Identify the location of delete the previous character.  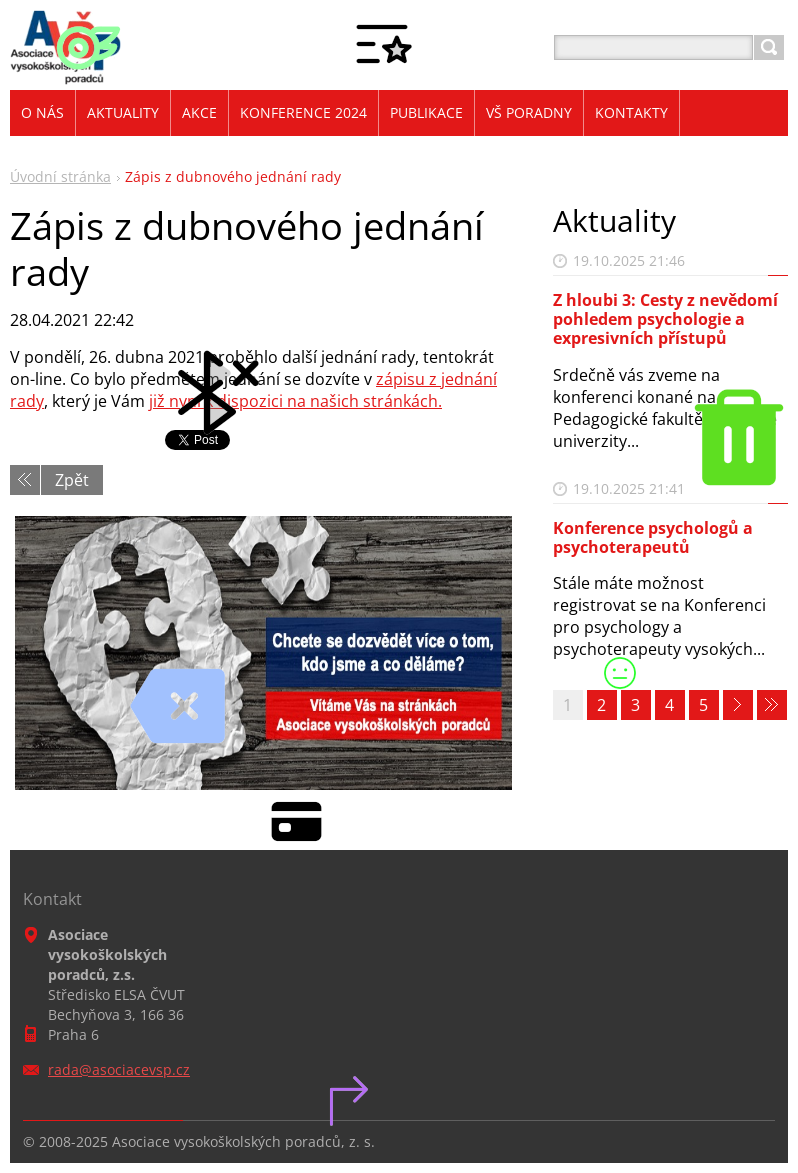
(181, 706).